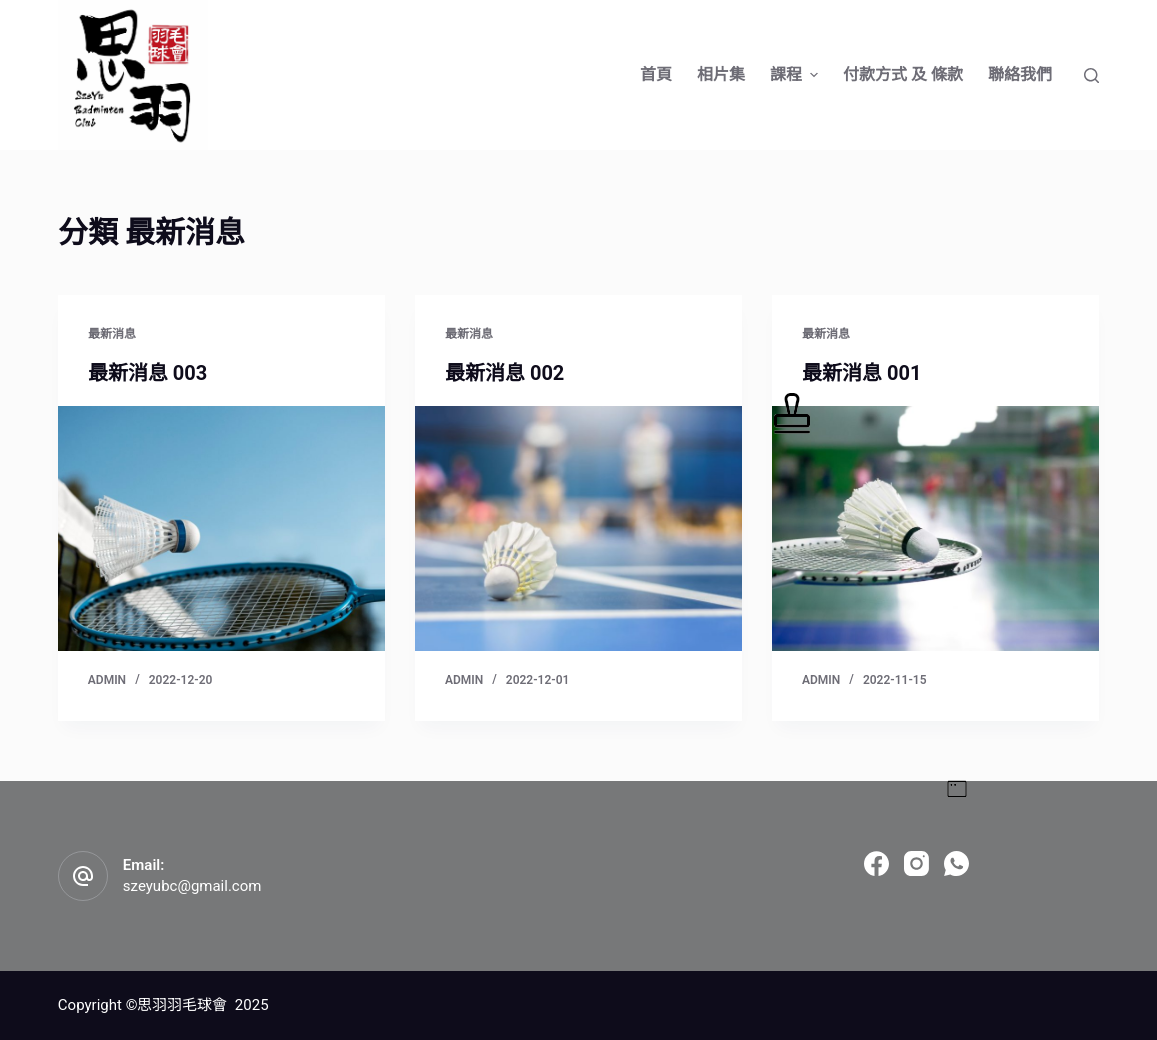 This screenshot has width=1157, height=1040. I want to click on apply a stamp or seal to a document, so click(792, 414).